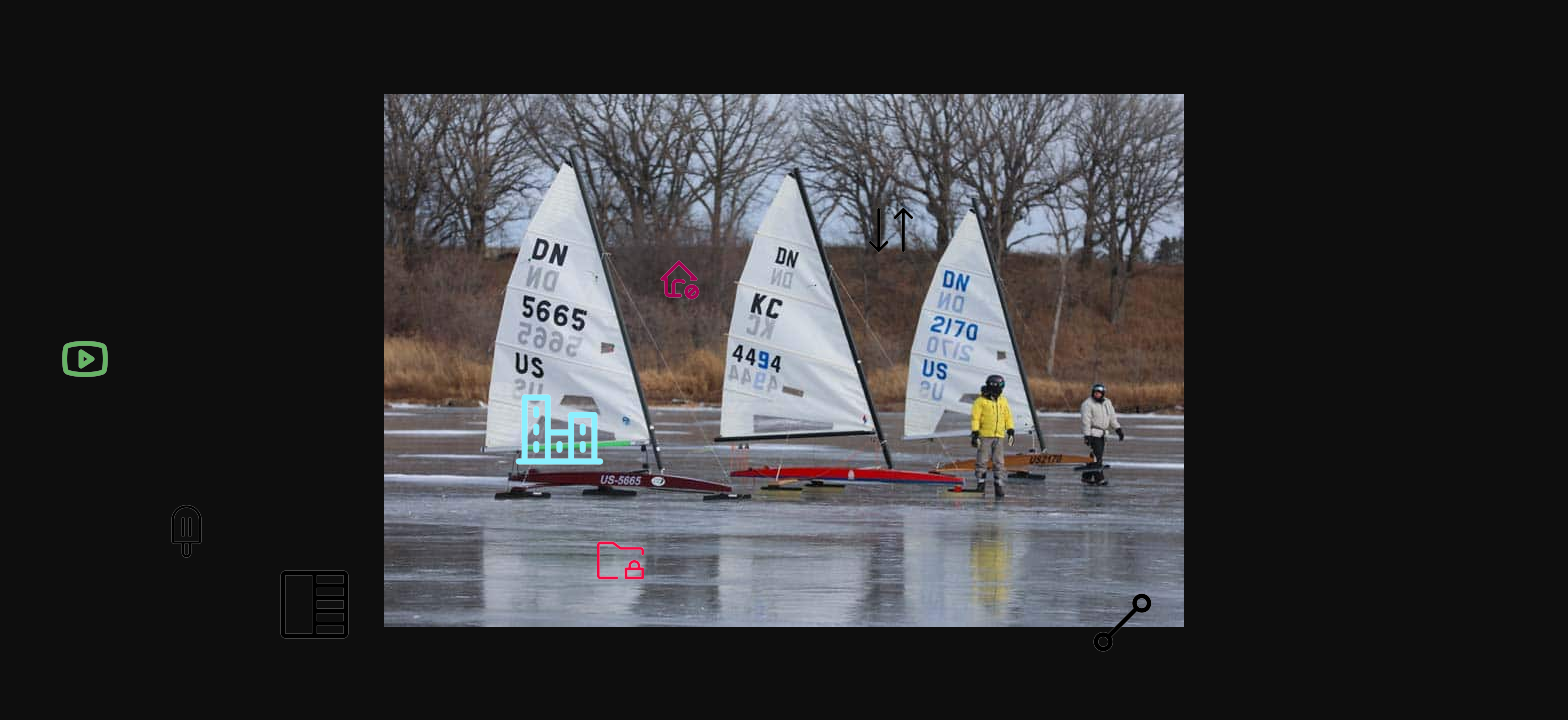  Describe the element at coordinates (1122, 622) in the screenshot. I see `draw a line between two points` at that location.